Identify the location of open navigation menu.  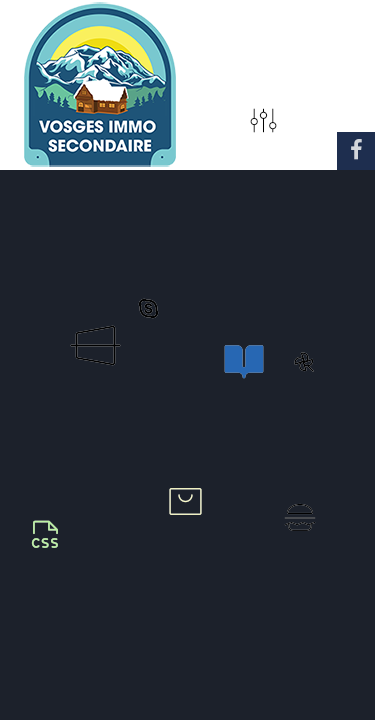
(300, 518).